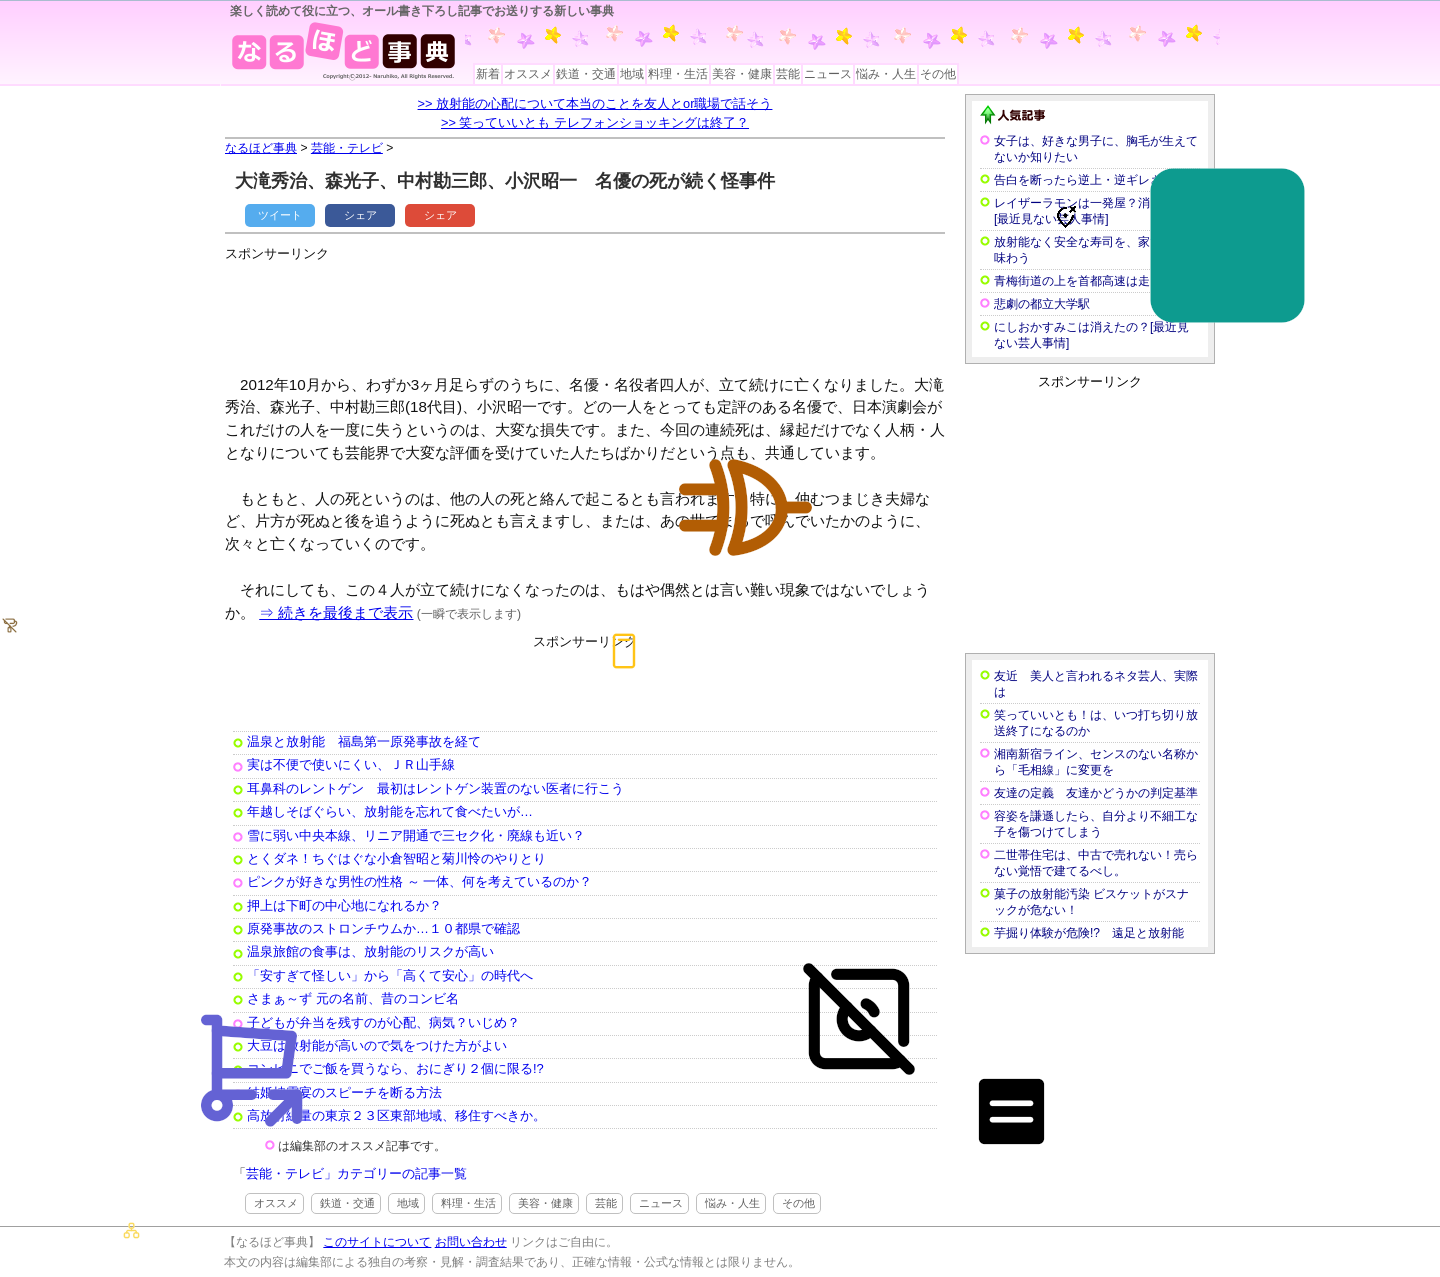 The image size is (1440, 1277). I want to click on indicates equality or comparison between values, so click(1011, 1111).